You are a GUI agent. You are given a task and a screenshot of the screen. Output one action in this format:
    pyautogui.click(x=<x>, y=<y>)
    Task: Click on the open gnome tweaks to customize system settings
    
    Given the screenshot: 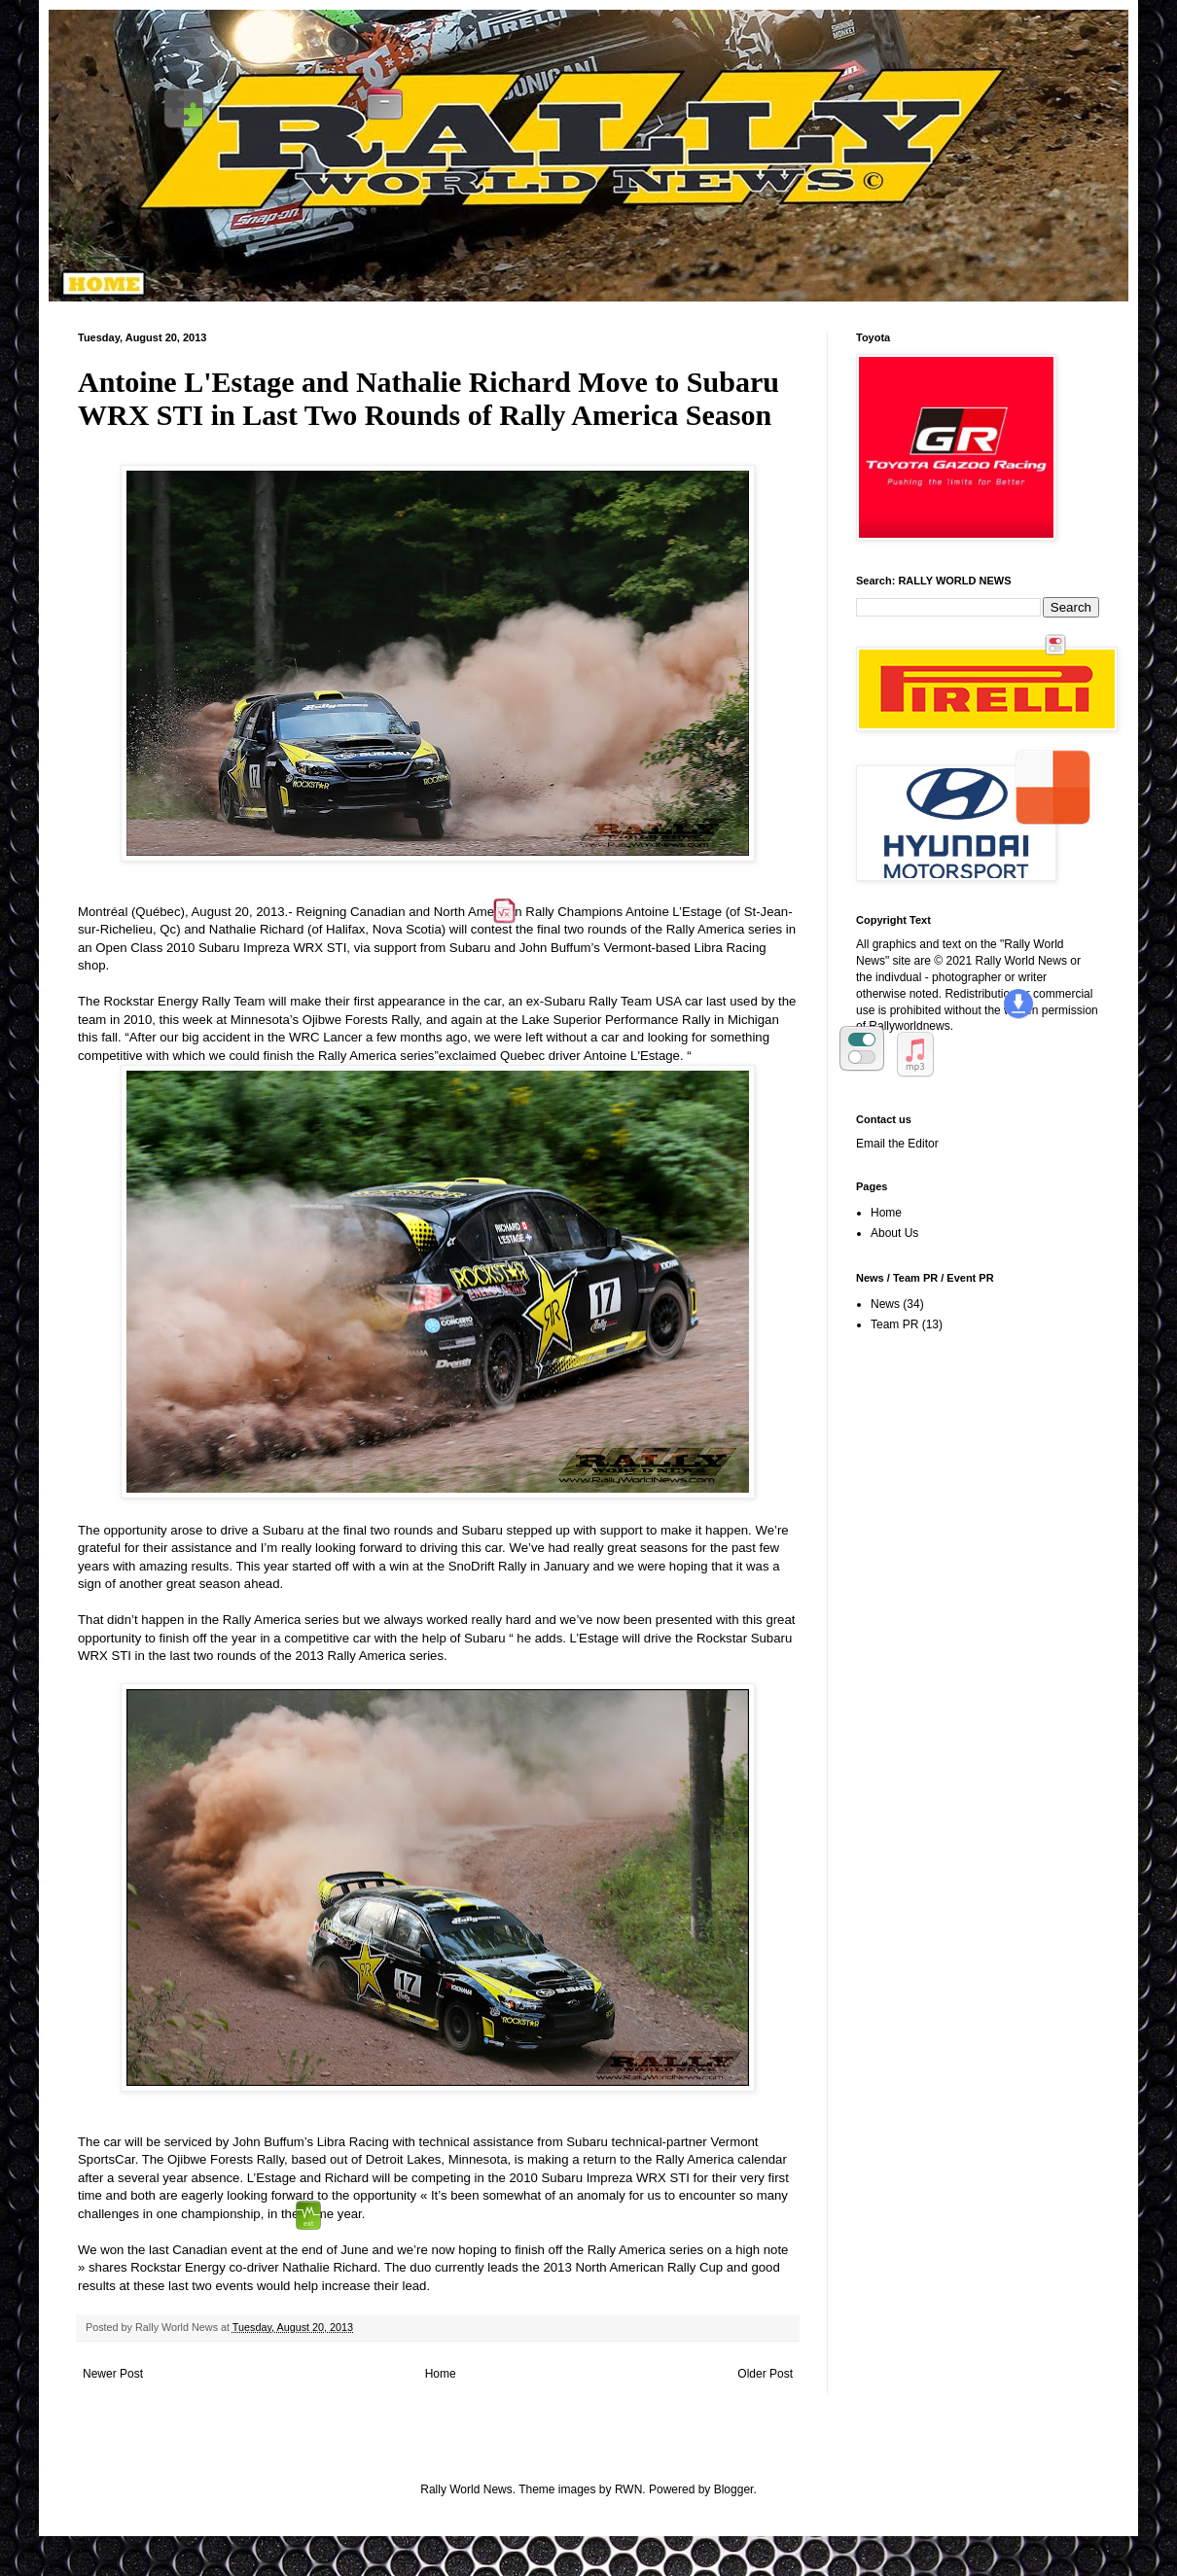 What is the action you would take?
    pyautogui.click(x=862, y=1048)
    